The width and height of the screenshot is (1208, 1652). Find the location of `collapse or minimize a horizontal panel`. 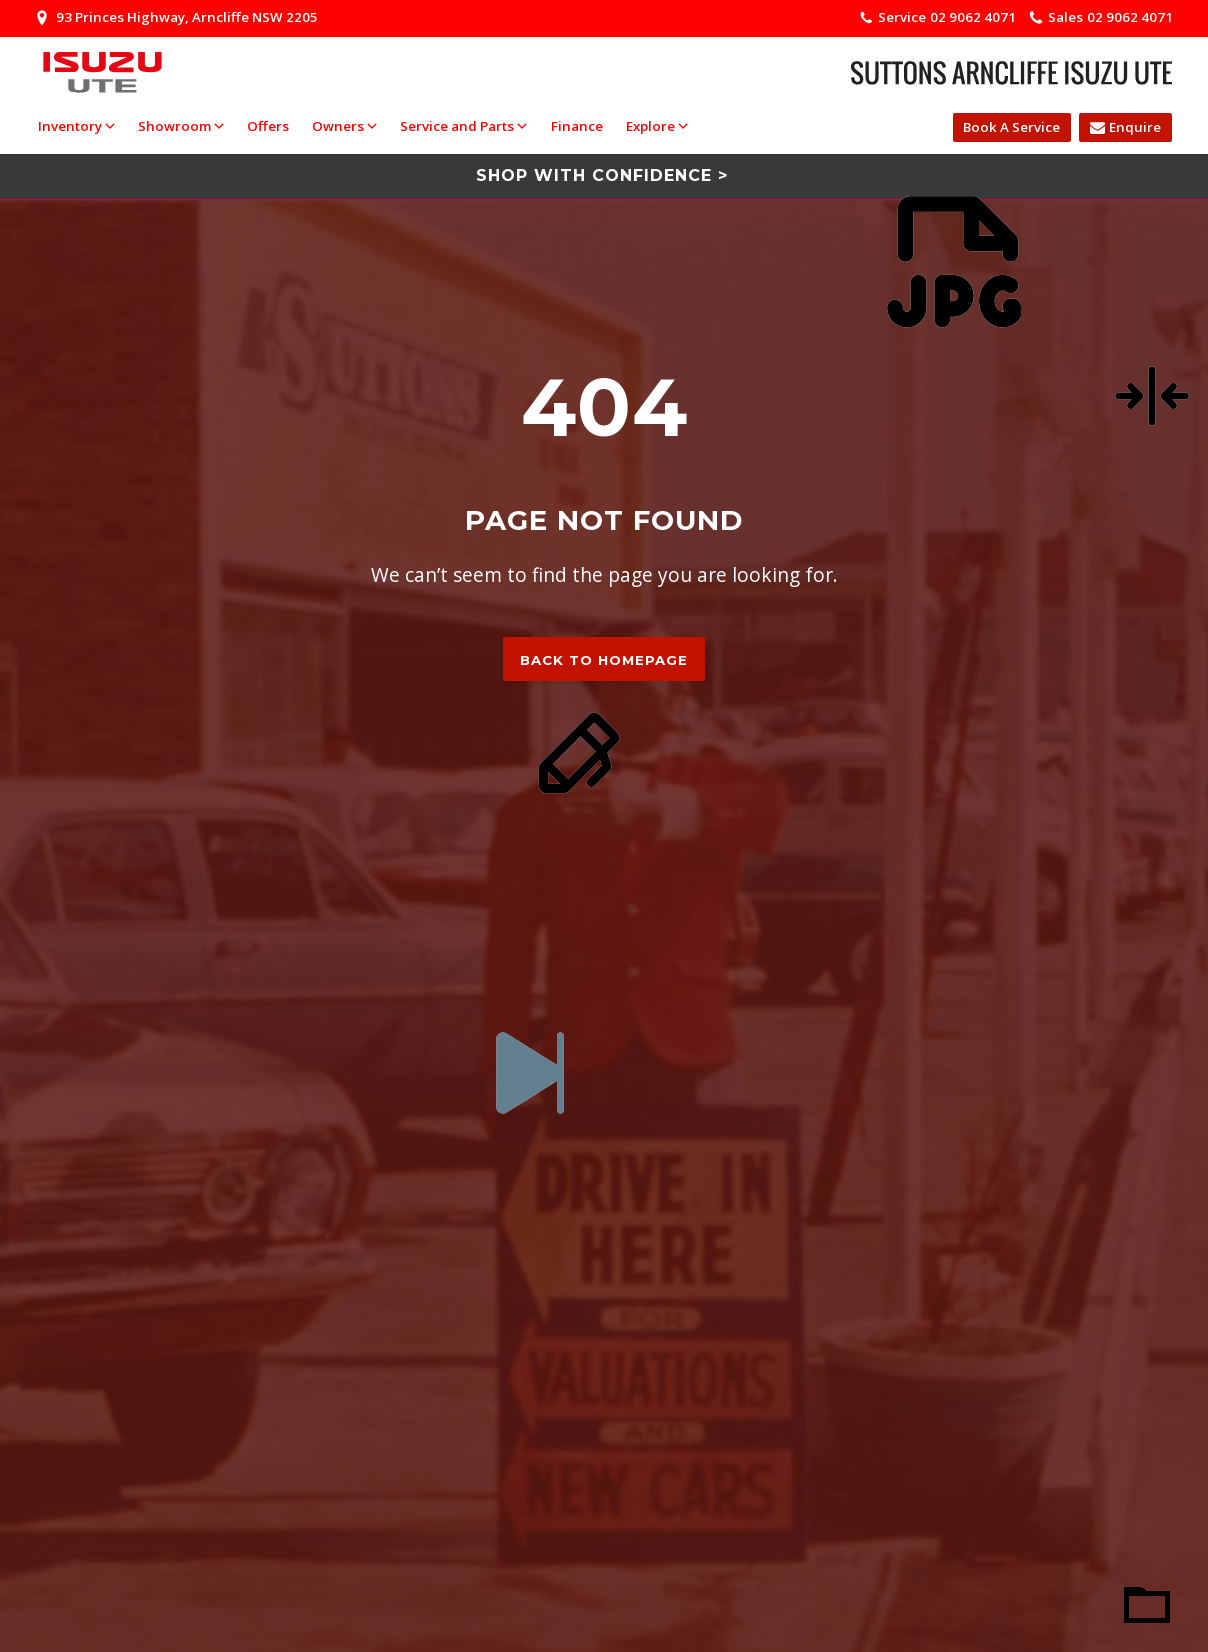

collapse or minimize a horizontal panel is located at coordinates (1152, 396).